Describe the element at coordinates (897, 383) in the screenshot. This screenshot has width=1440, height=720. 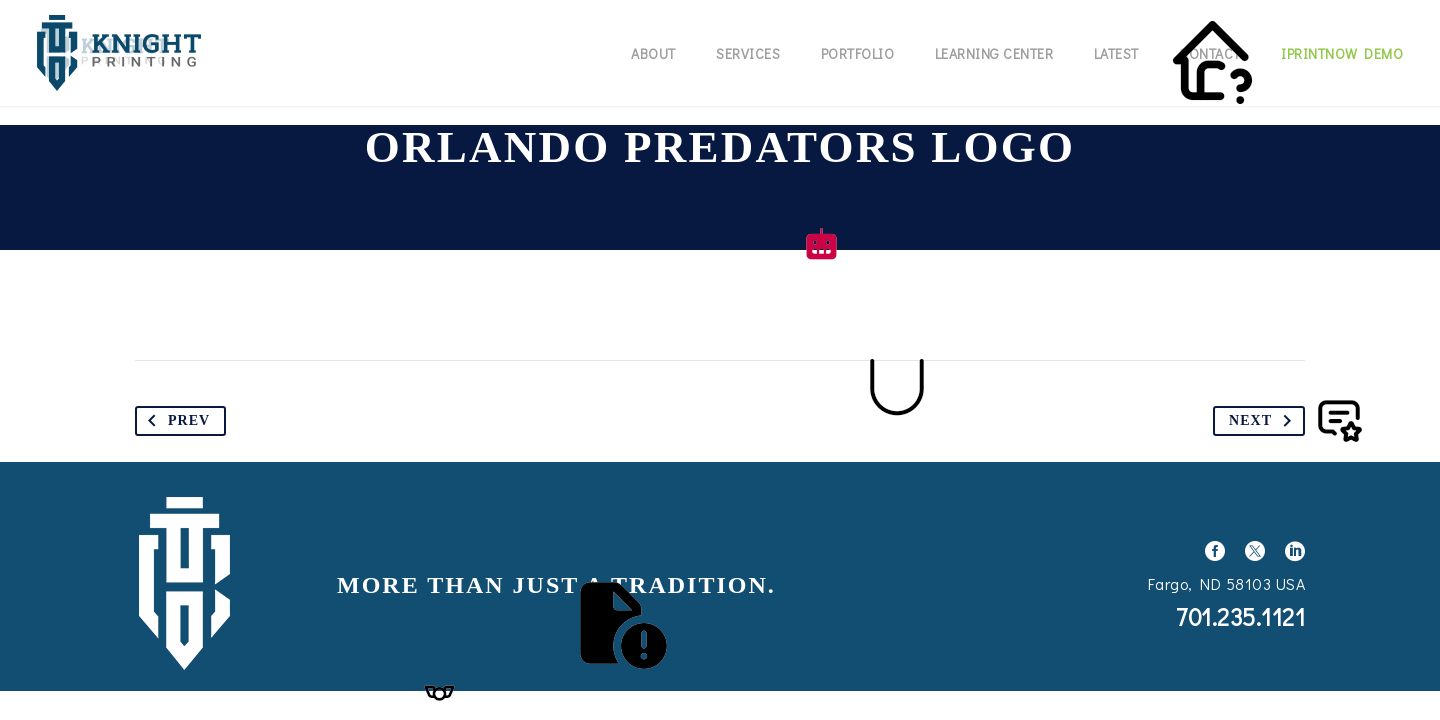
I see `perform a union operation on selected shapes` at that location.